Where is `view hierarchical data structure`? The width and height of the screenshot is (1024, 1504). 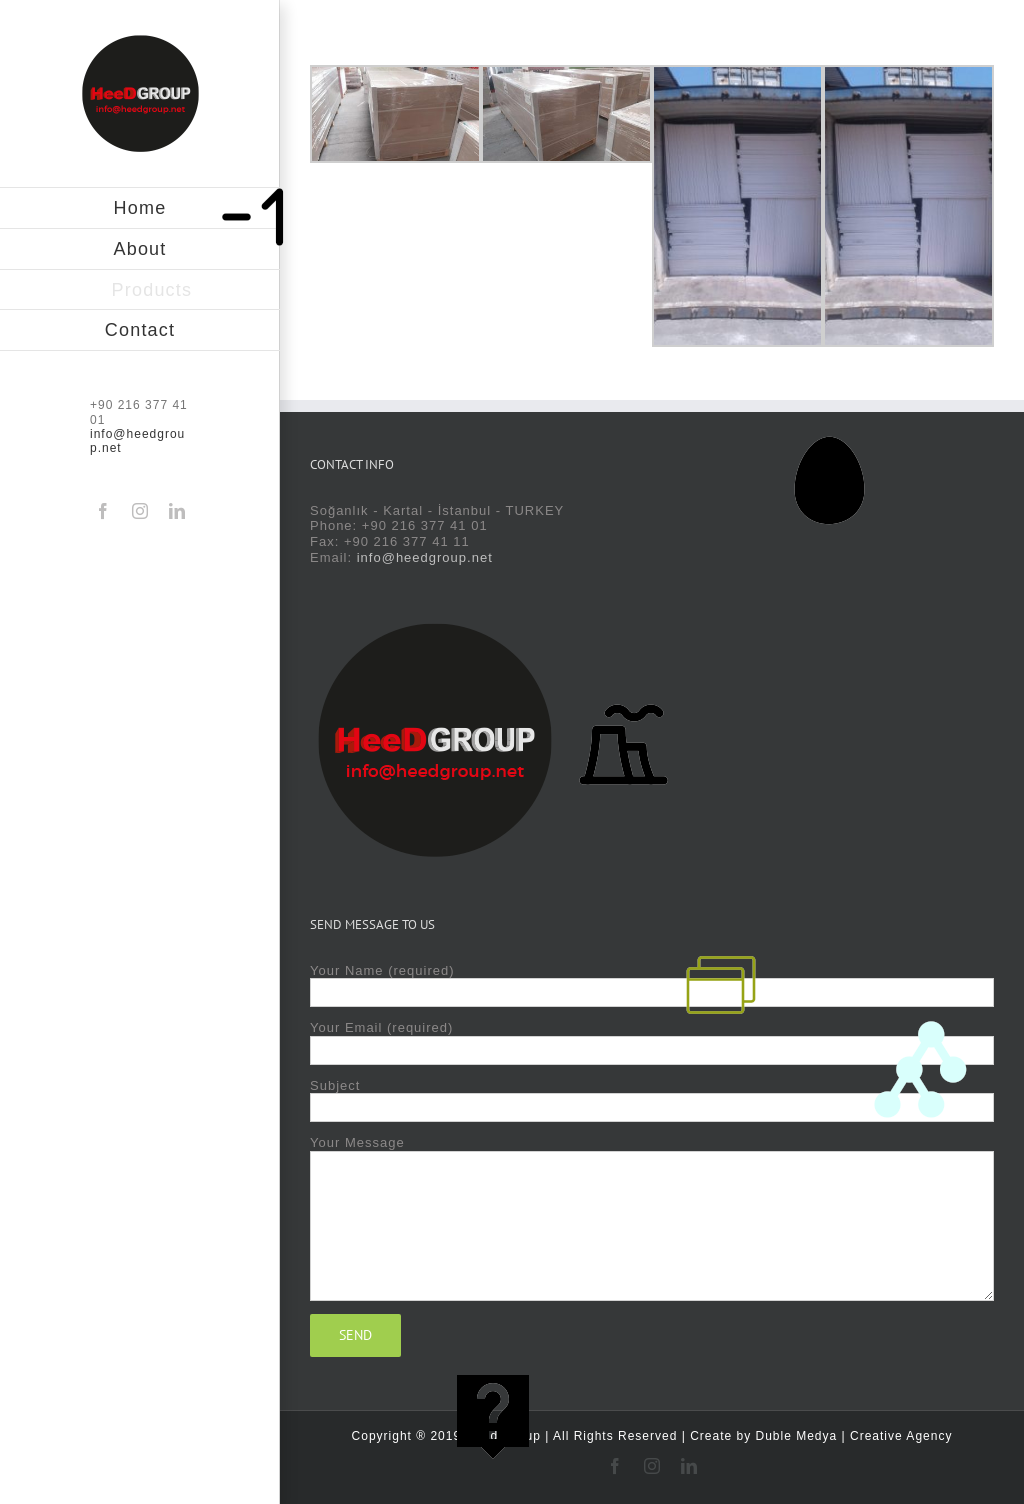
view hierarchical data structure is located at coordinates (922, 1069).